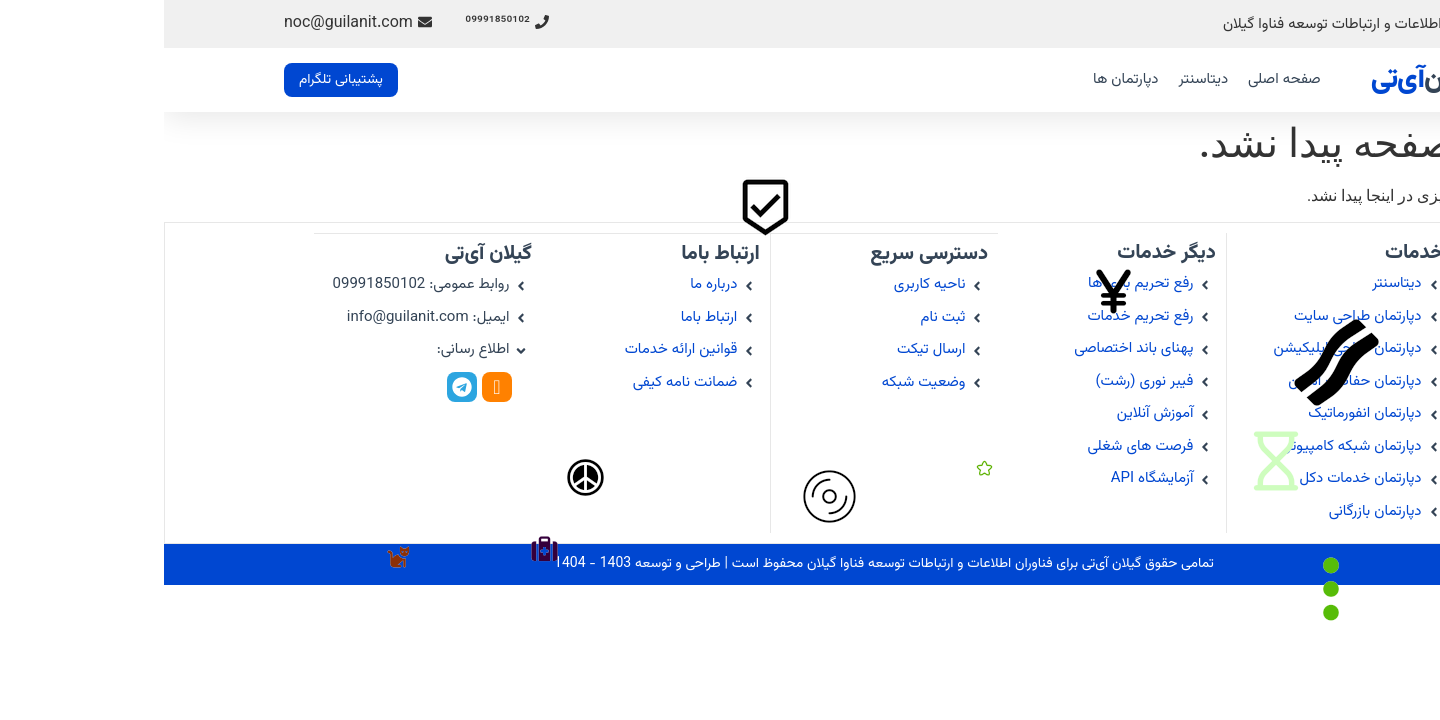  Describe the element at coordinates (1113, 291) in the screenshot. I see `view prices in japanese yen` at that location.